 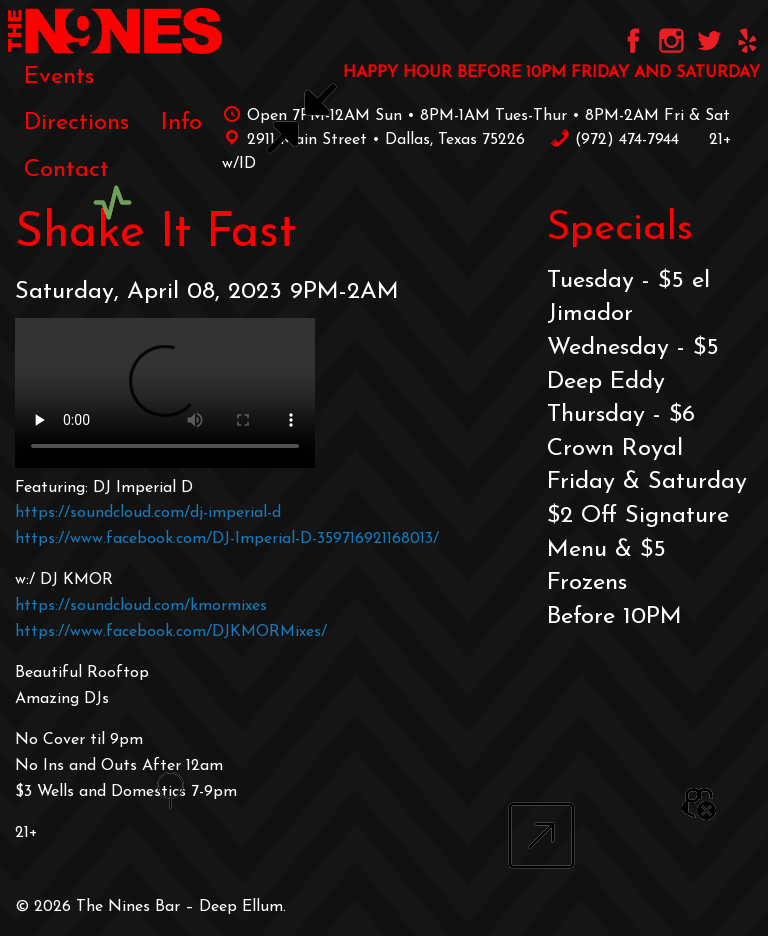 I want to click on select neuter or non-binary gender option, so click(x=170, y=789).